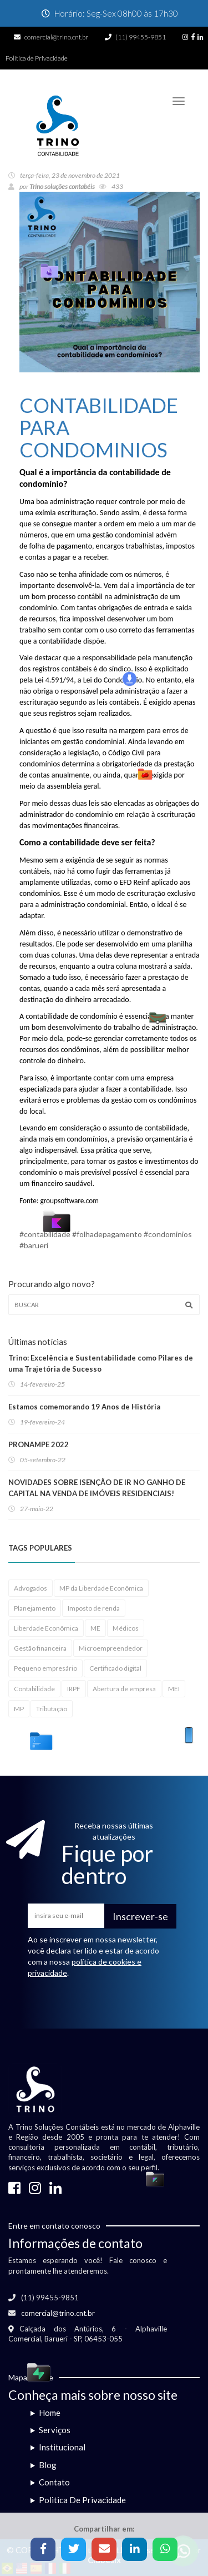 The image size is (208, 2576). I want to click on open obsidian vault folder, so click(49, 271).